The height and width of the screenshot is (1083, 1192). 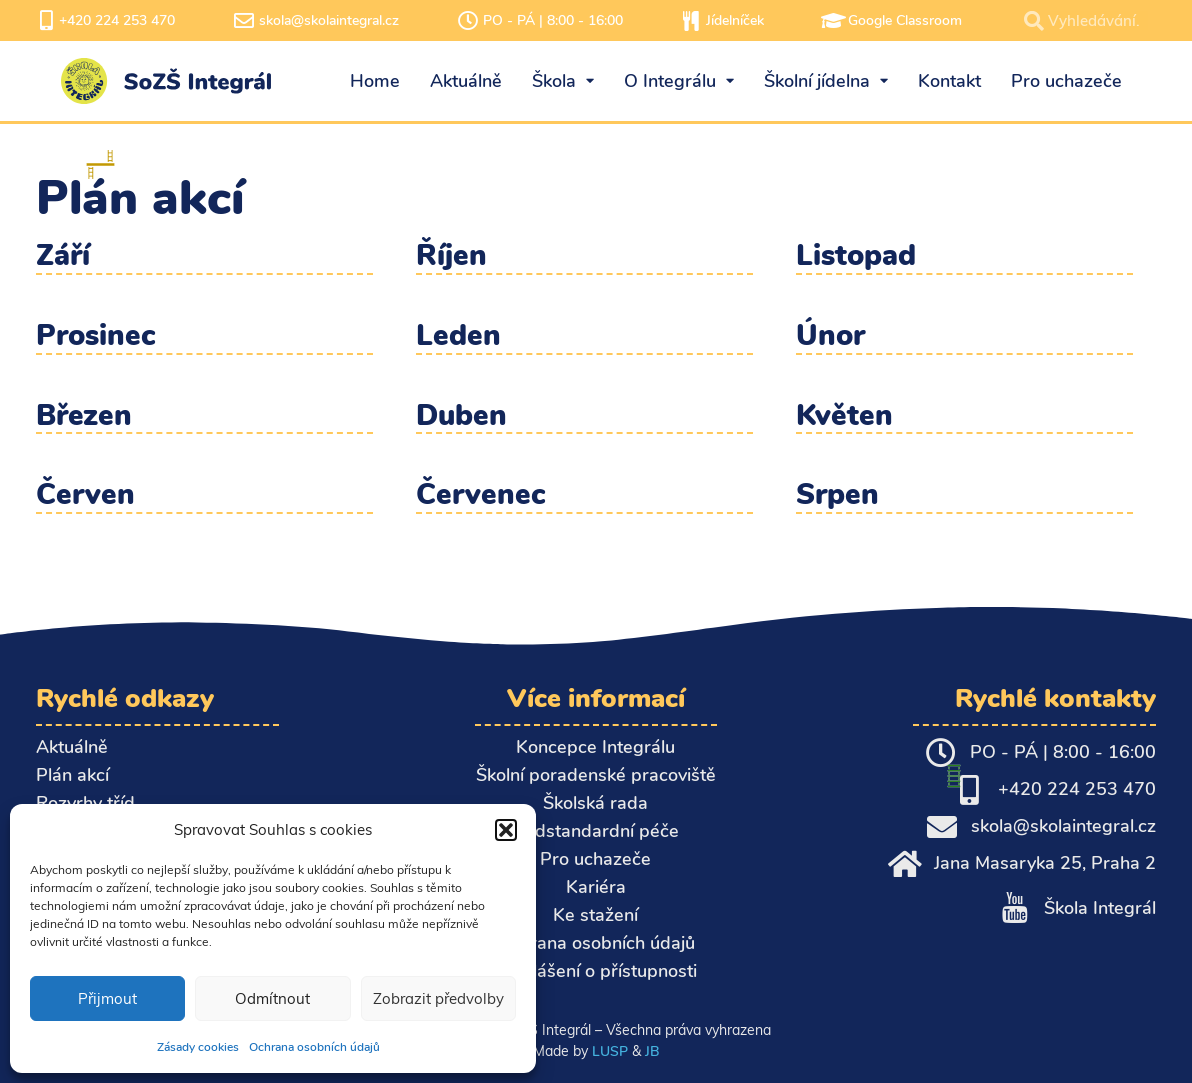 What do you see at coordinates (100, 164) in the screenshot?
I see `access different levels or floors` at bounding box center [100, 164].